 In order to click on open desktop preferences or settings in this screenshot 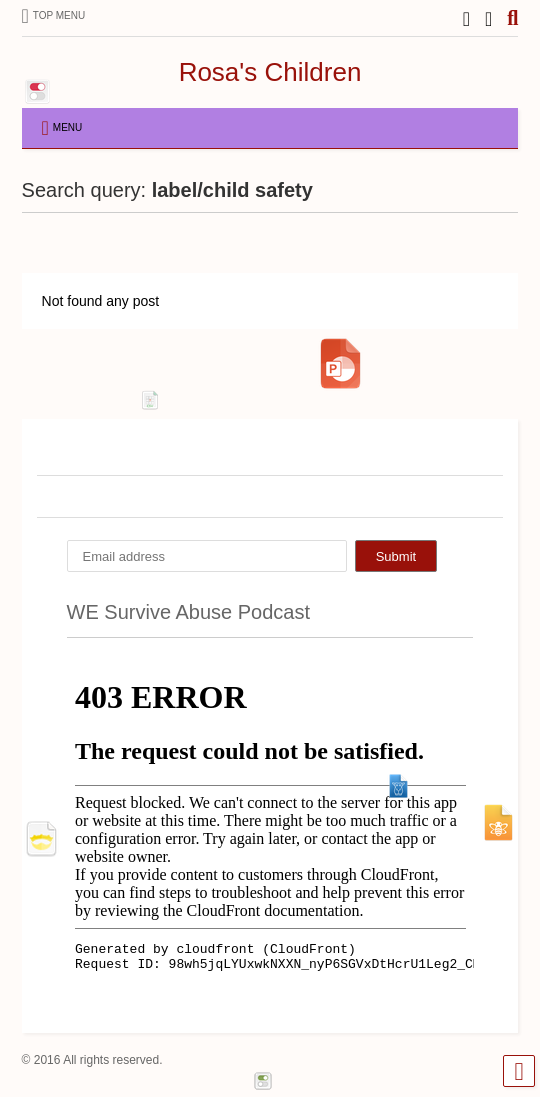, I will do `click(263, 1081)`.